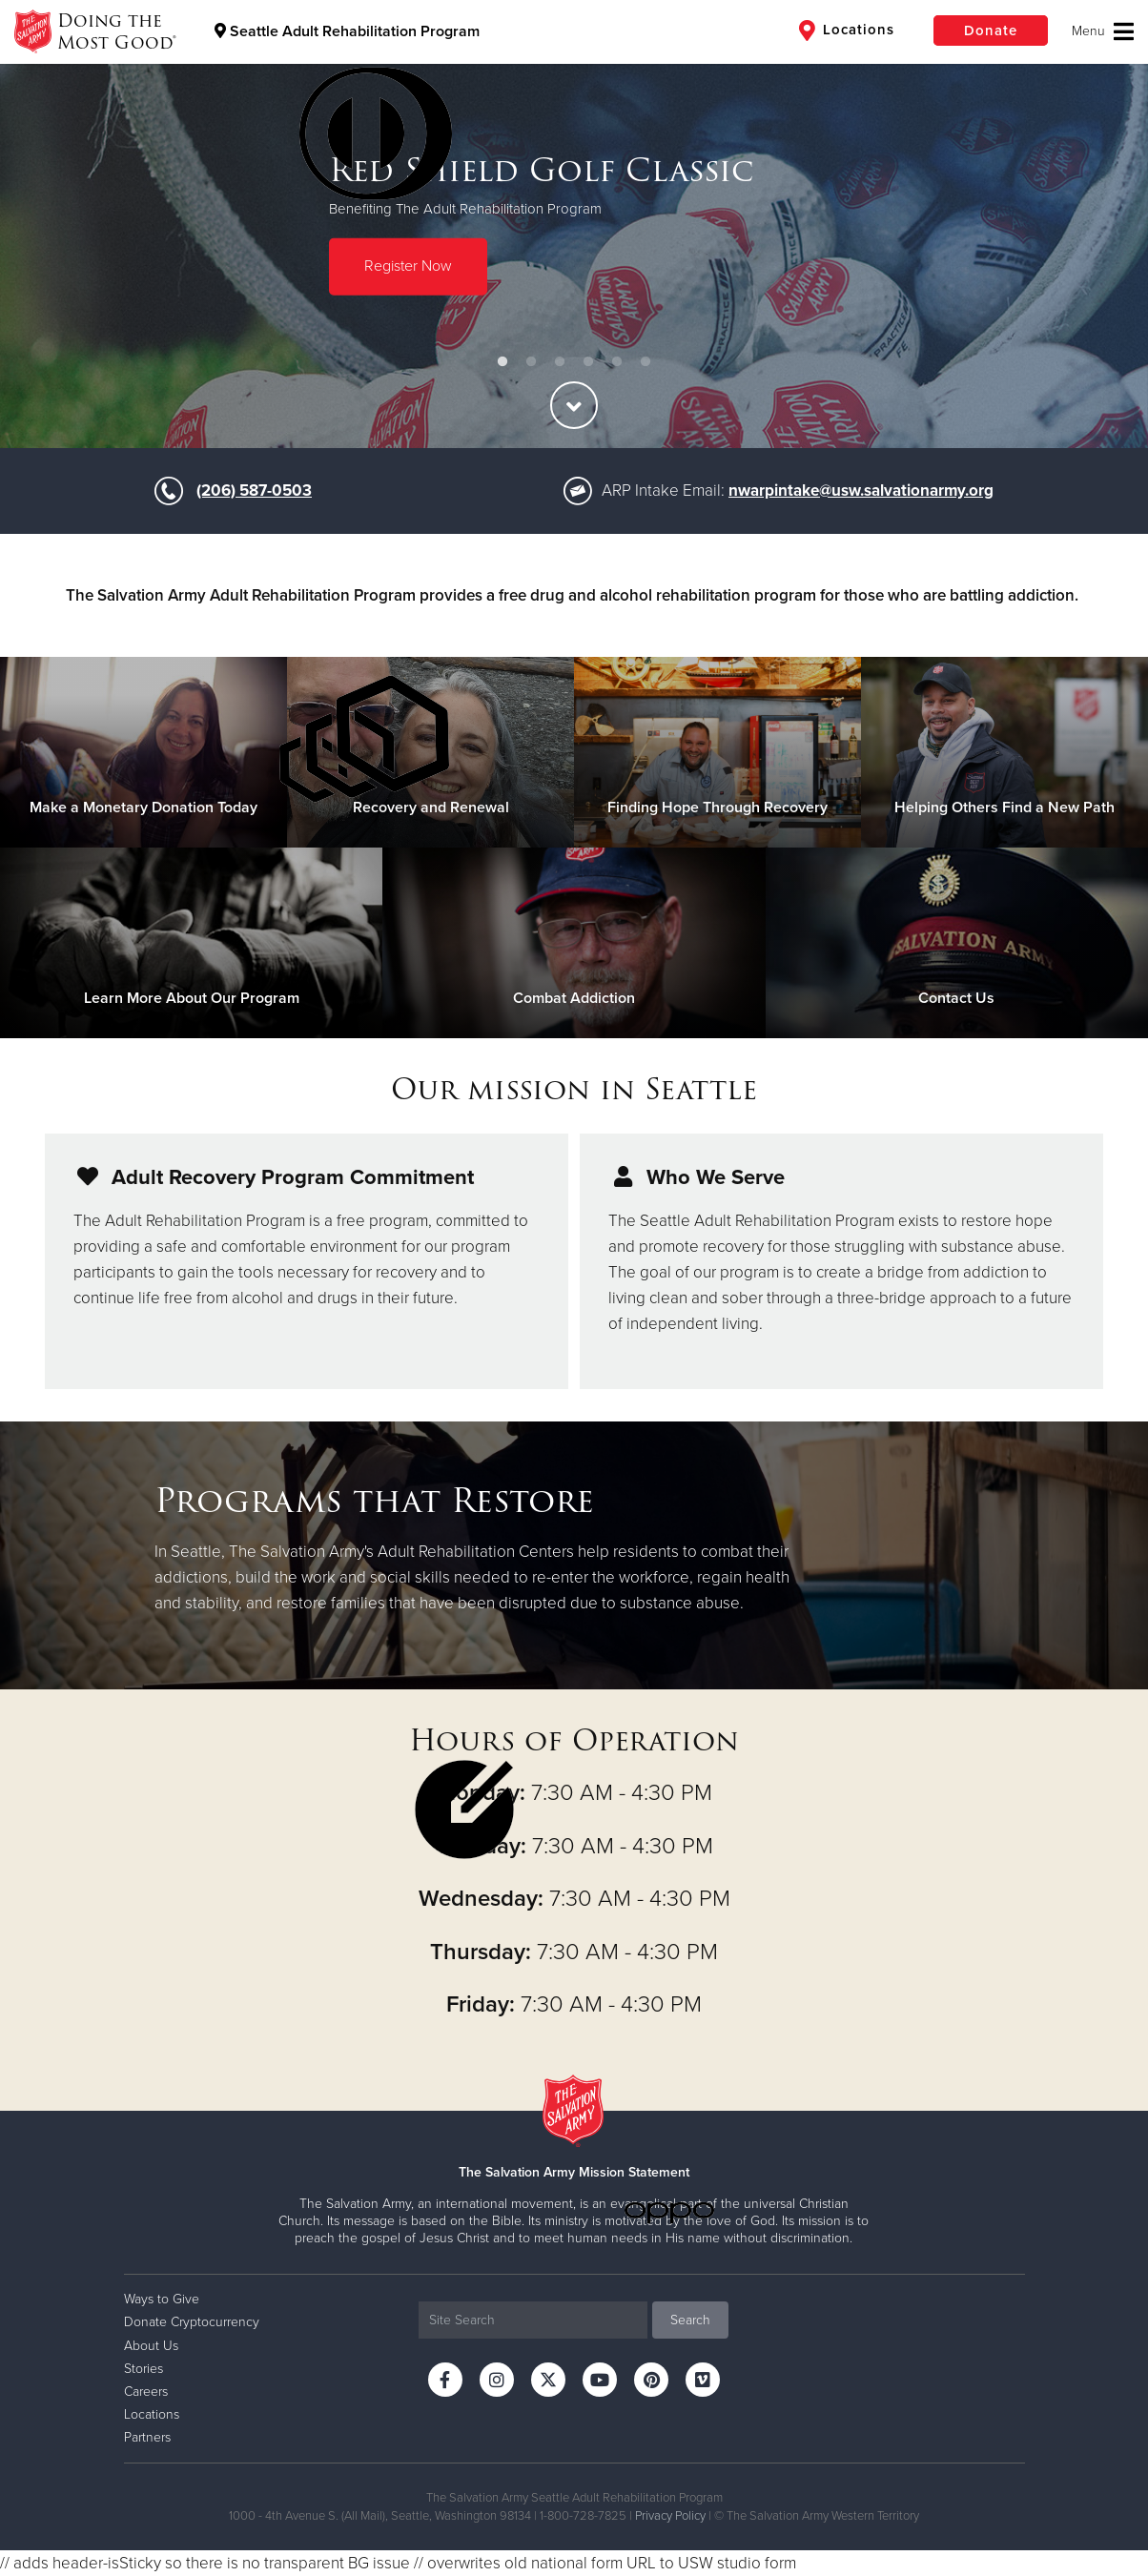 The height and width of the screenshot is (2576, 1148). What do you see at coordinates (376, 133) in the screenshot?
I see `pay with Diners Club credit card` at bounding box center [376, 133].